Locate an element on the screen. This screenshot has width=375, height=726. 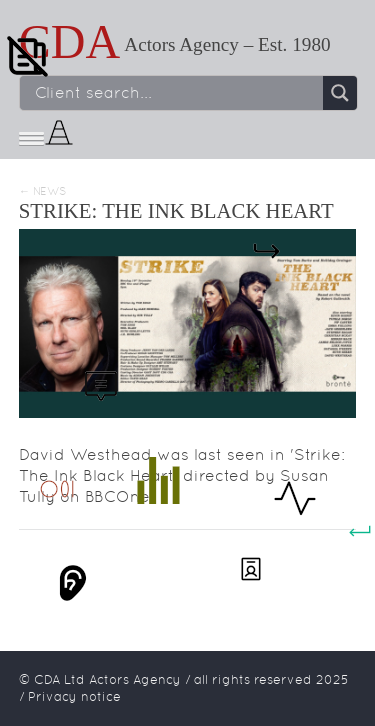
view analytics or statistics is located at coordinates (158, 480).